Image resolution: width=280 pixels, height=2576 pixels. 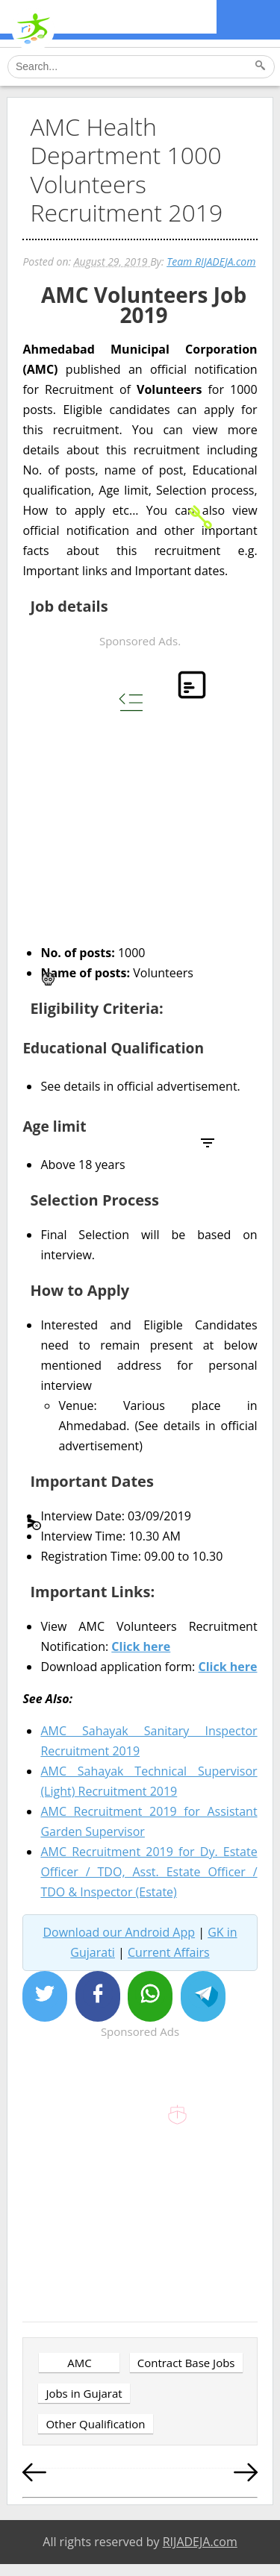 What do you see at coordinates (177, 2114) in the screenshot?
I see `access boat or ferry services` at bounding box center [177, 2114].